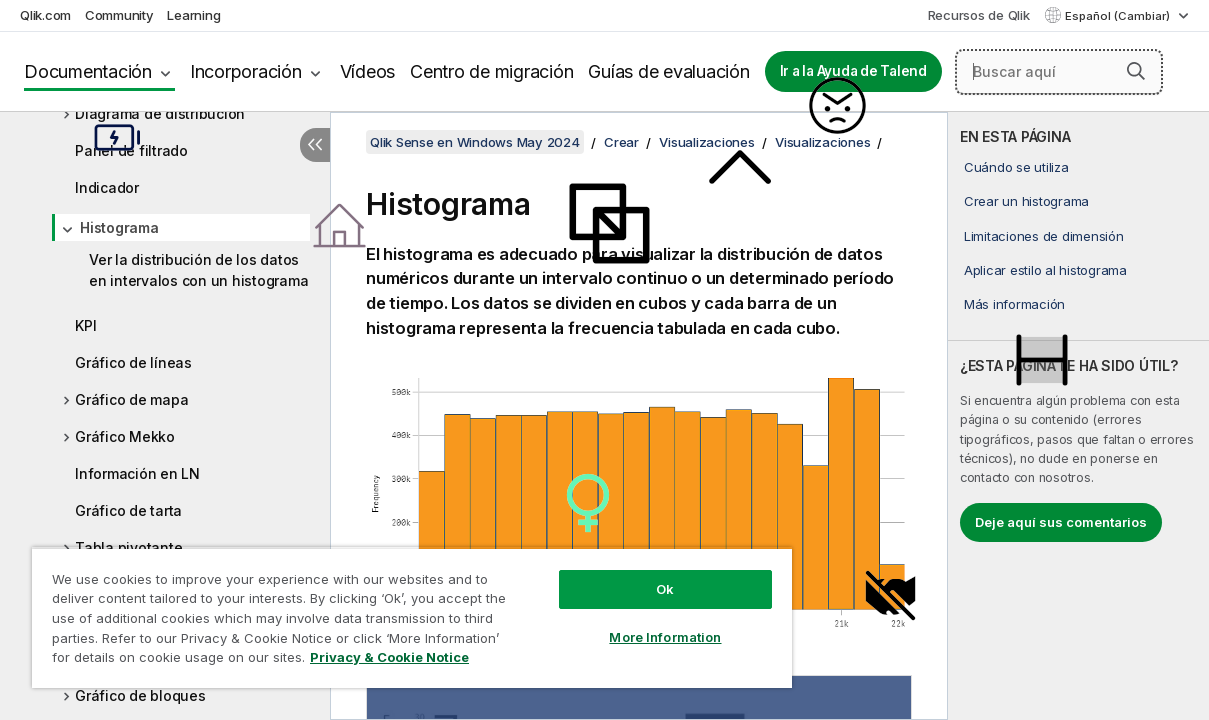 Image resolution: width=1209 pixels, height=720 pixels. What do you see at coordinates (1042, 360) in the screenshot?
I see `format text as a heading` at bounding box center [1042, 360].